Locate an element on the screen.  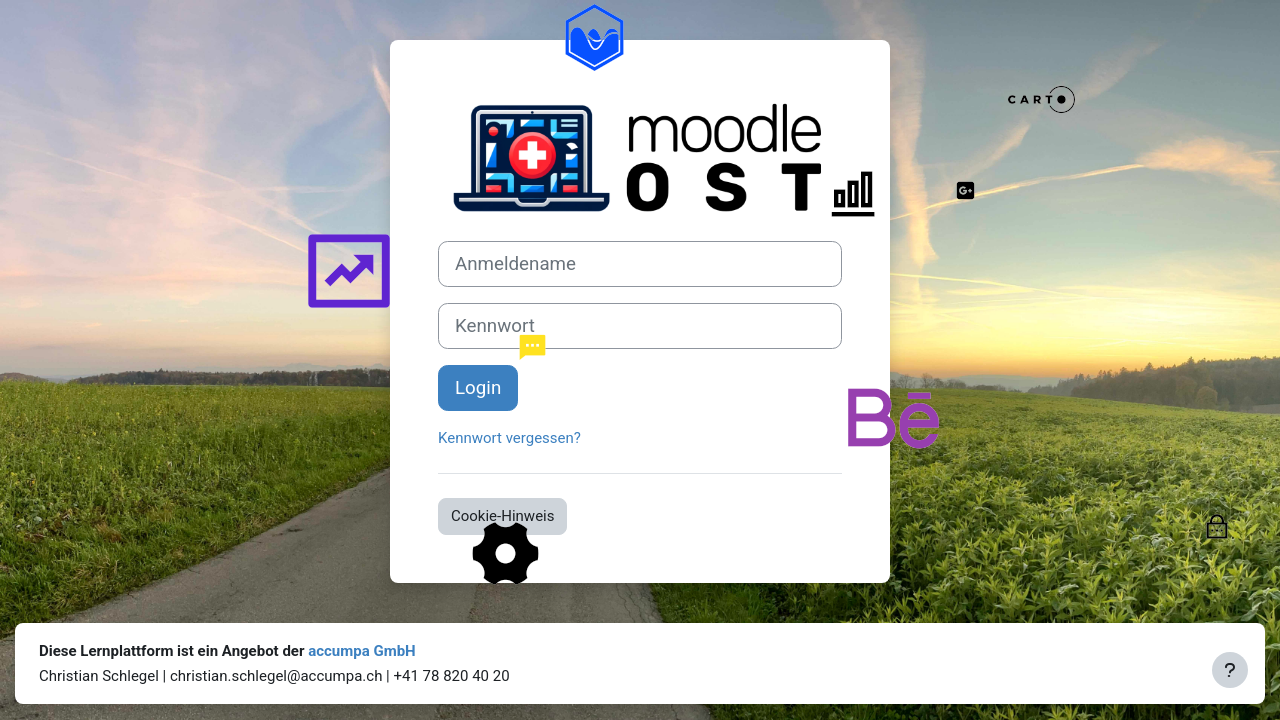
open numbers spreadsheet app is located at coordinates (852, 194).